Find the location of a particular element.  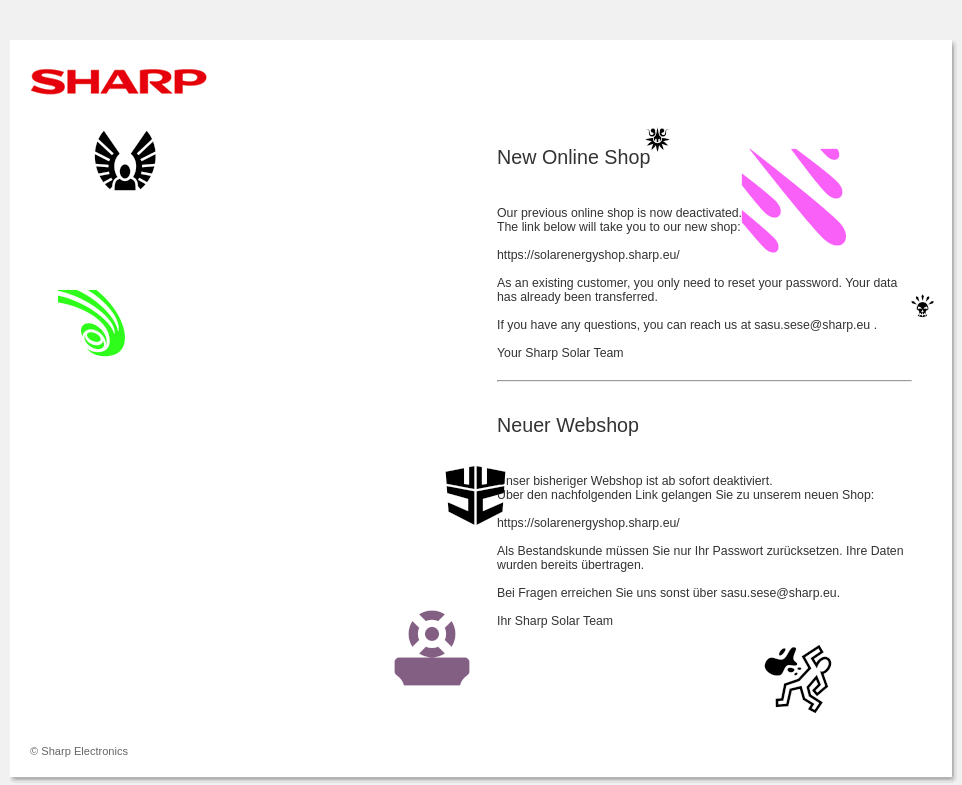

decorative tribal or abstract game emblem is located at coordinates (657, 139).